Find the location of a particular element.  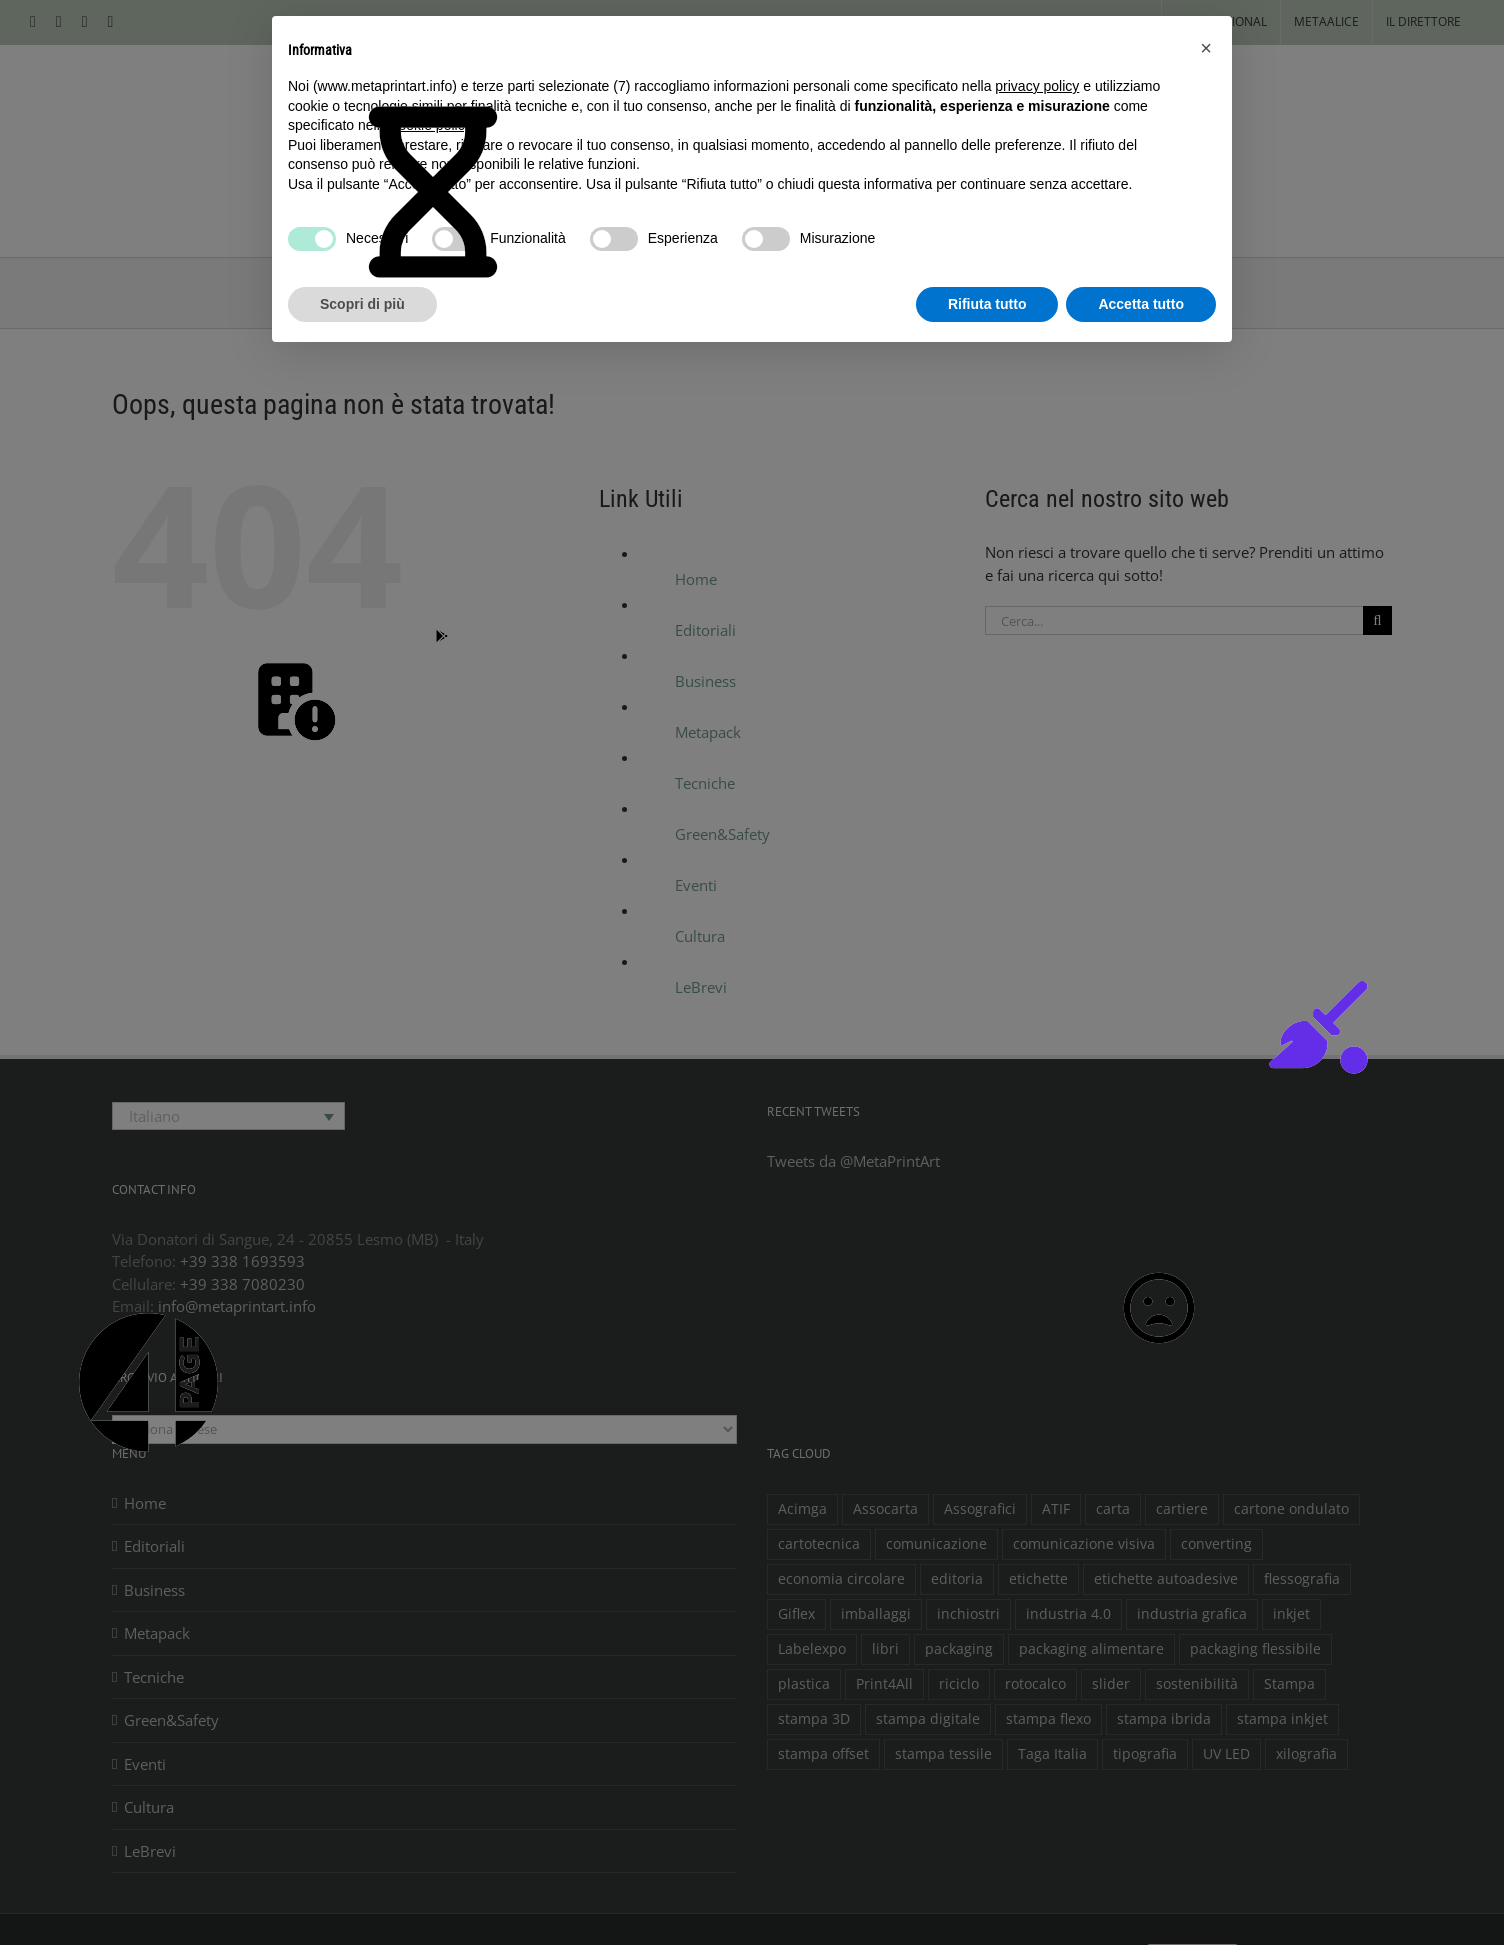

building or property alert notification is located at coordinates (294, 699).